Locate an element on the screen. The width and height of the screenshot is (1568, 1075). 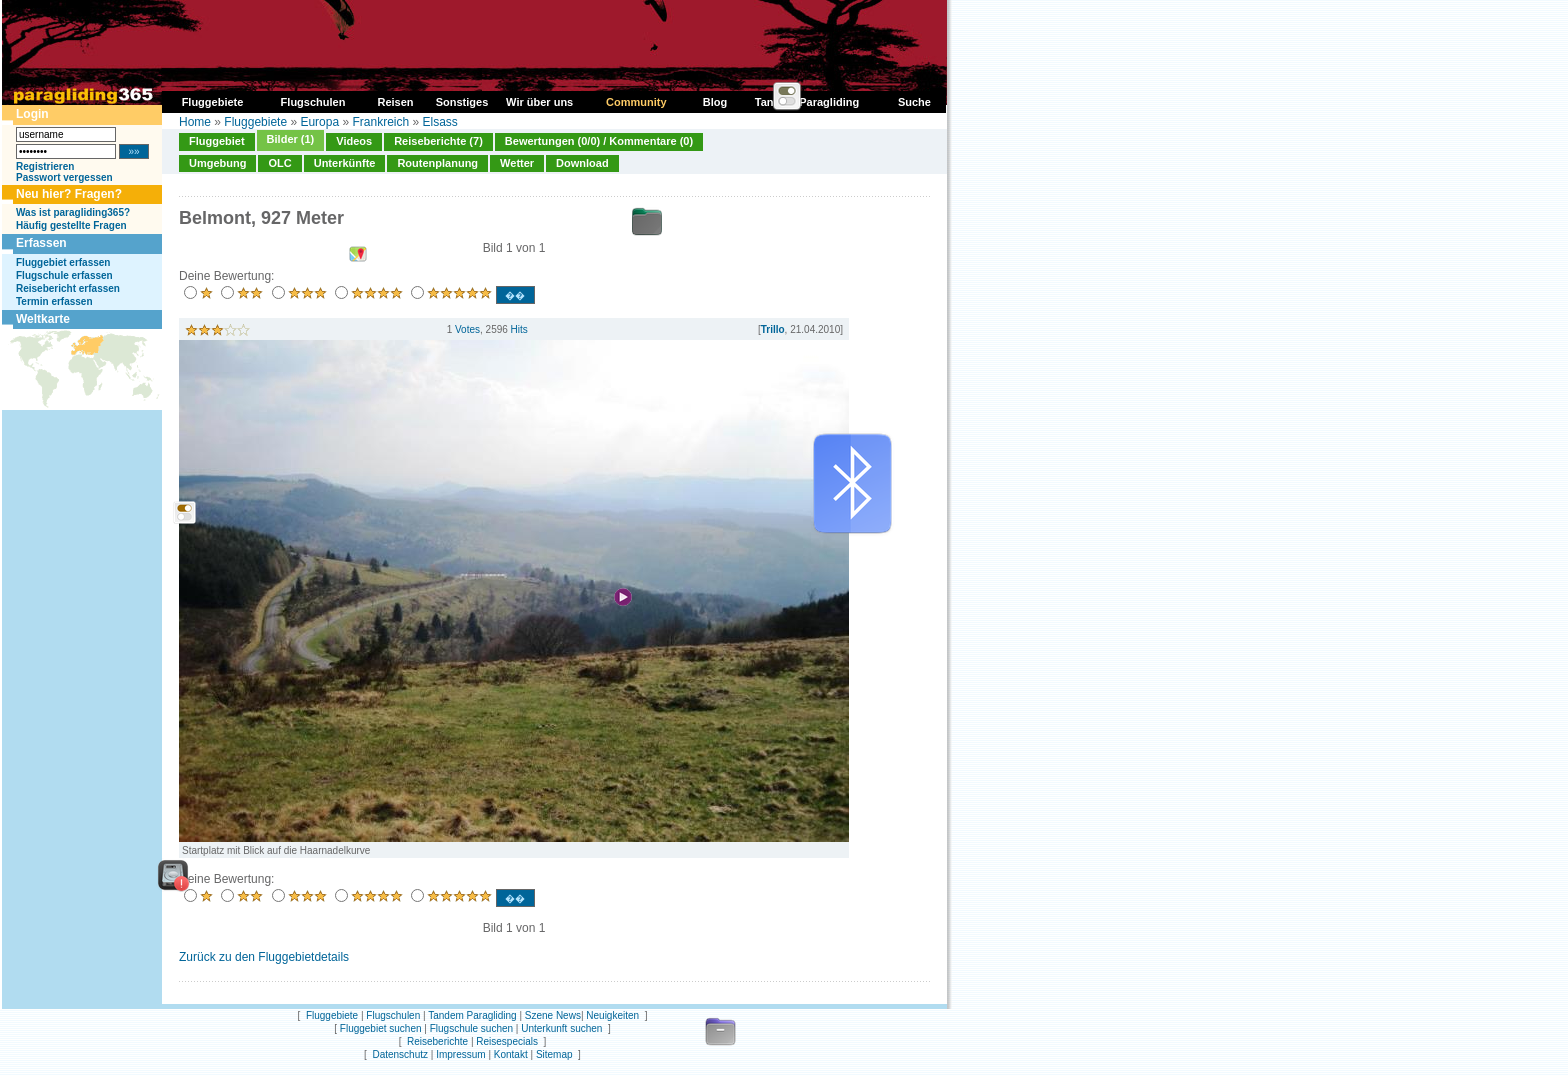
open folder to view contents is located at coordinates (647, 221).